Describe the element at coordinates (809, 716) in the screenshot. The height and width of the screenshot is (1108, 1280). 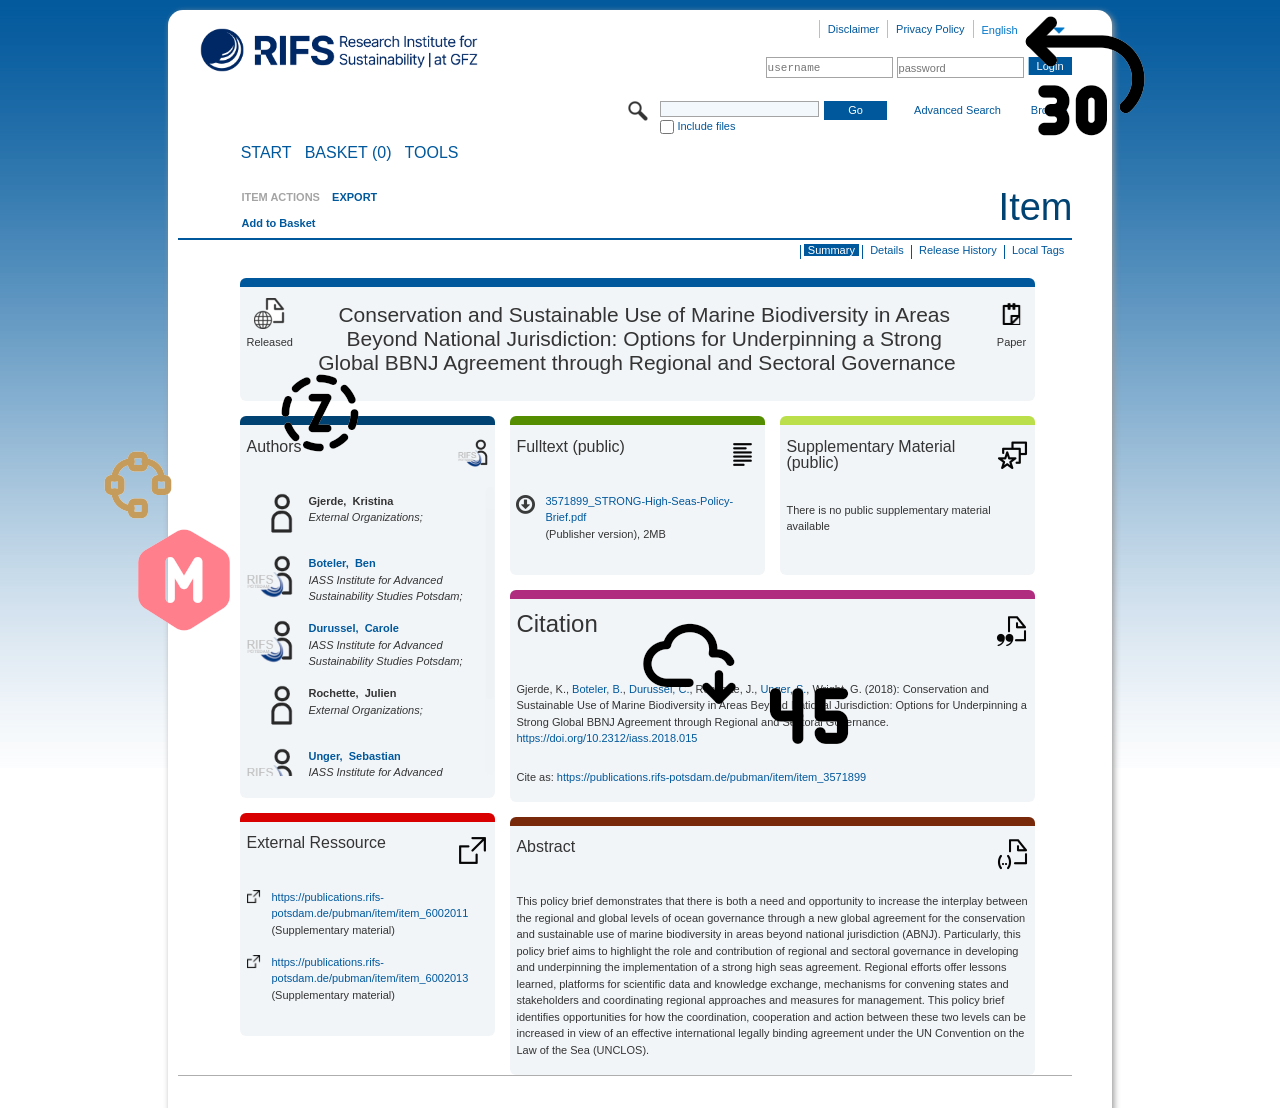
I see `indicates item number 45 in a list or sequence` at that location.